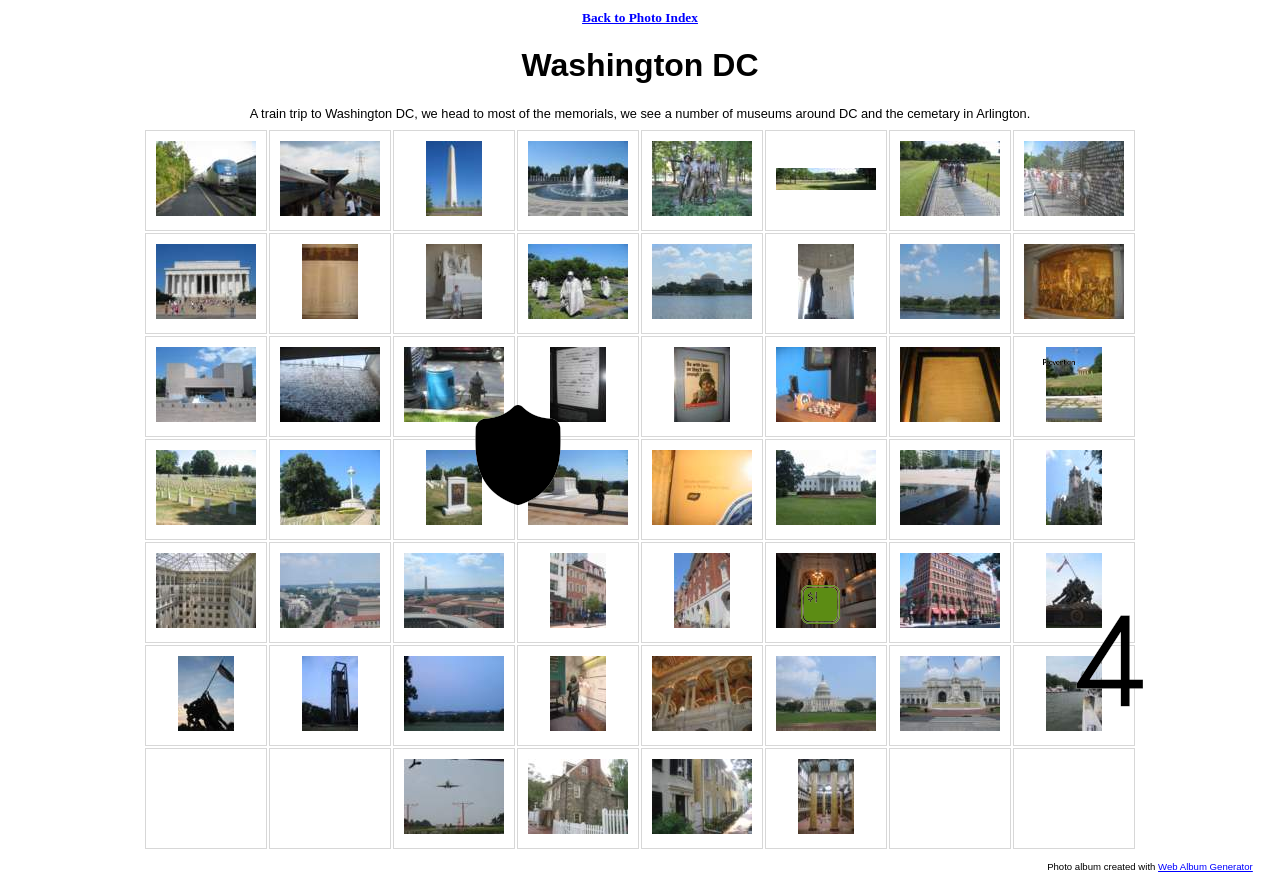 The width and height of the screenshot is (1280, 881). What do you see at coordinates (1112, 662) in the screenshot?
I see `indicates step 4 in a numbered sequence` at bounding box center [1112, 662].